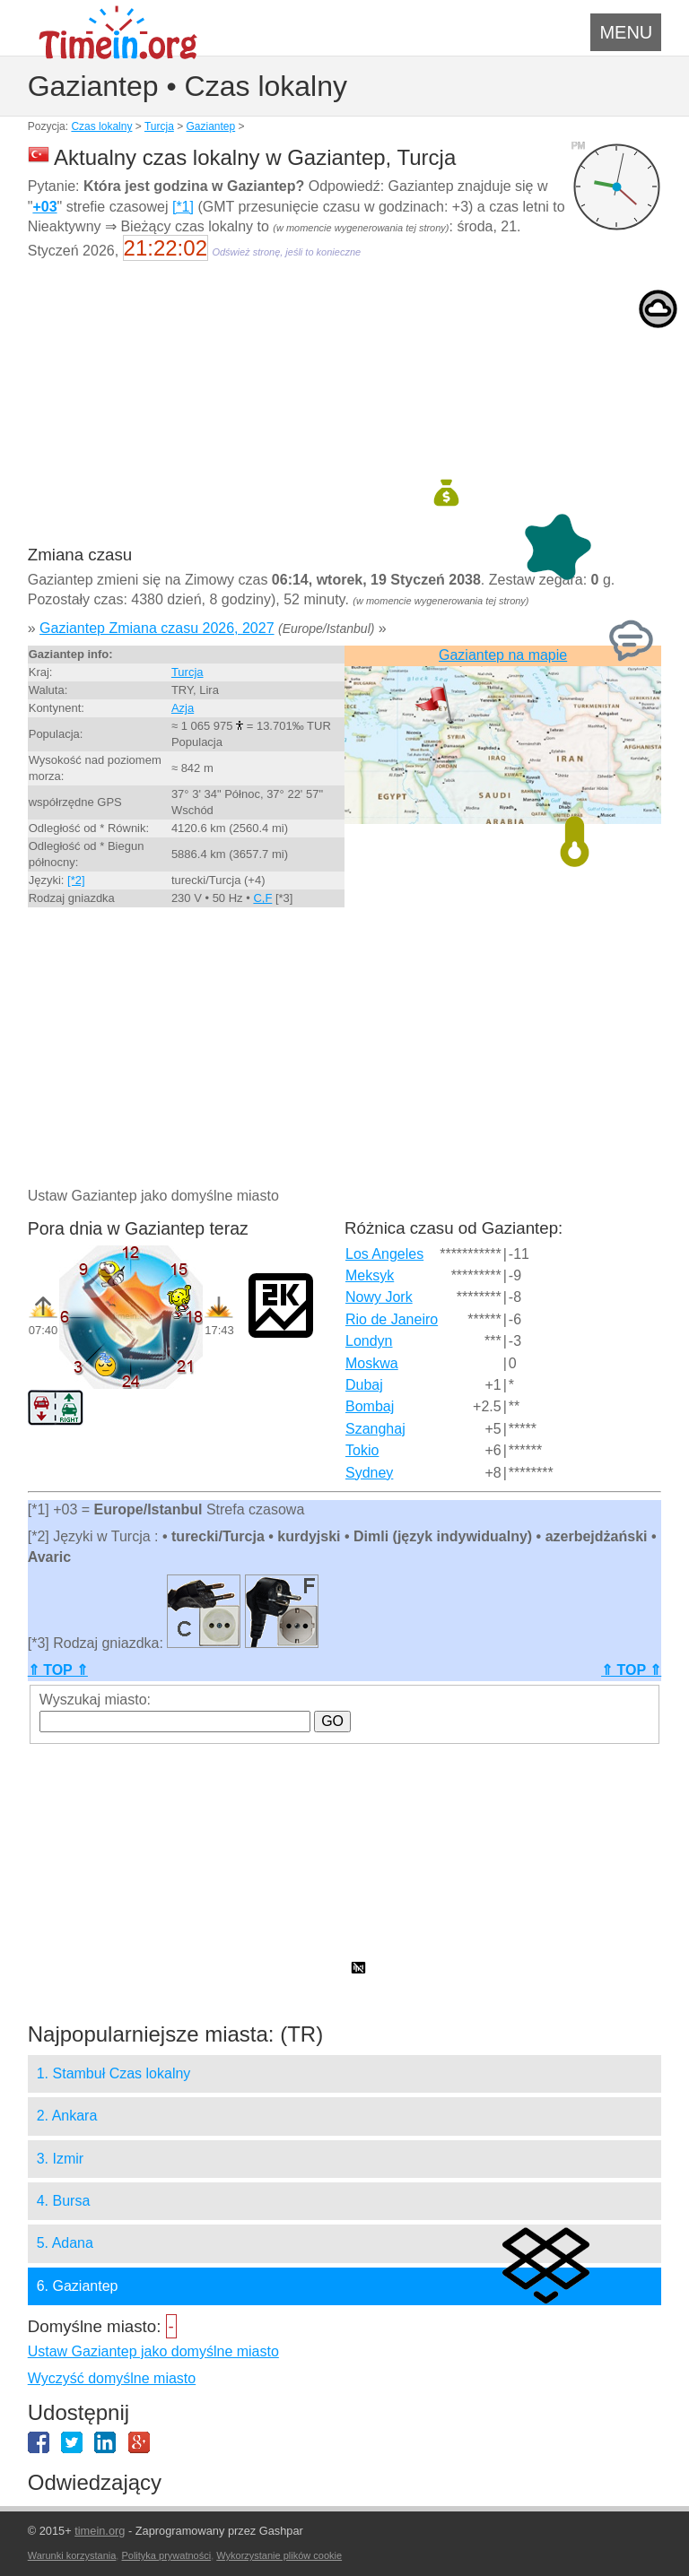 Image resolution: width=689 pixels, height=2576 pixels. What do you see at coordinates (630, 640) in the screenshot?
I see `open chat or messaging` at bounding box center [630, 640].